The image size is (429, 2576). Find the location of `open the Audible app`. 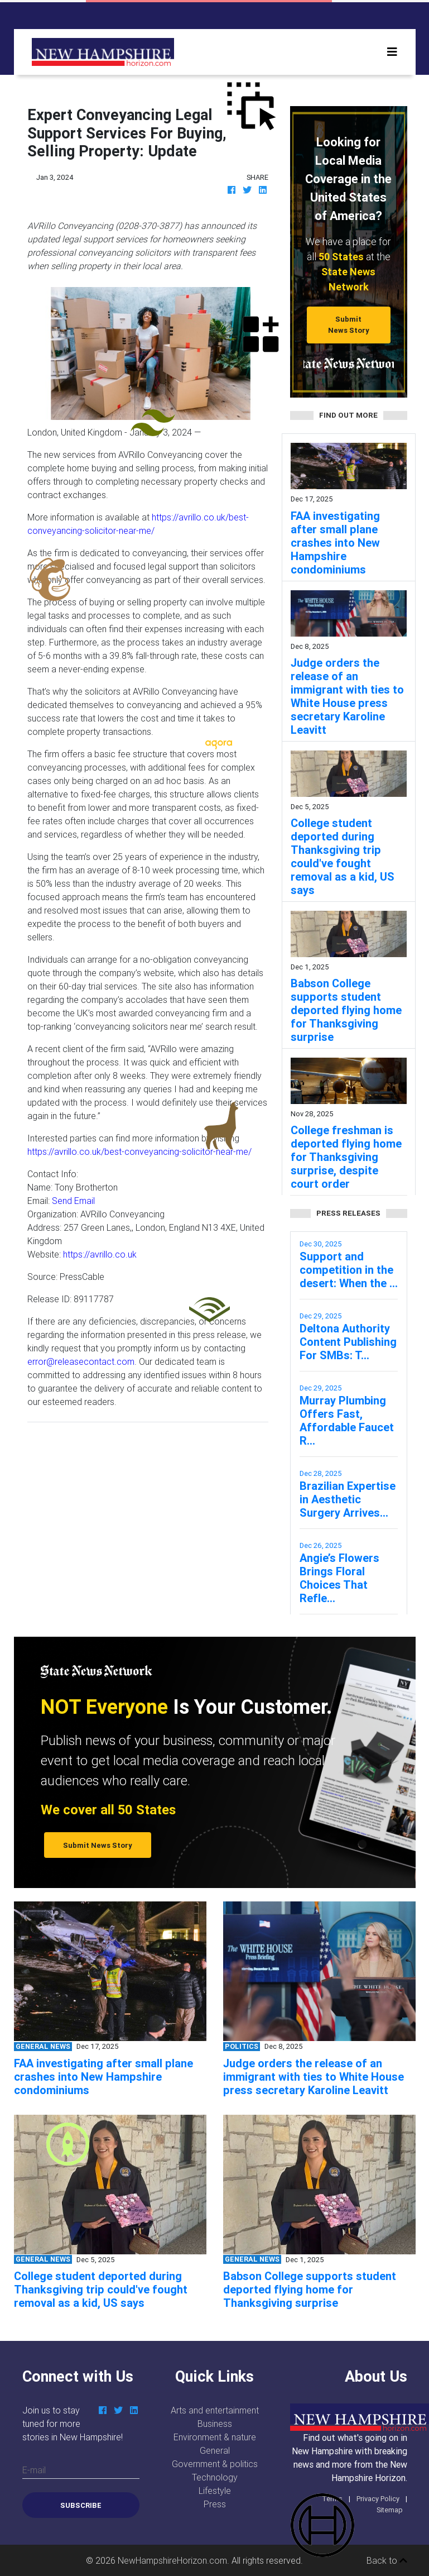

open the Audible app is located at coordinates (209, 1309).